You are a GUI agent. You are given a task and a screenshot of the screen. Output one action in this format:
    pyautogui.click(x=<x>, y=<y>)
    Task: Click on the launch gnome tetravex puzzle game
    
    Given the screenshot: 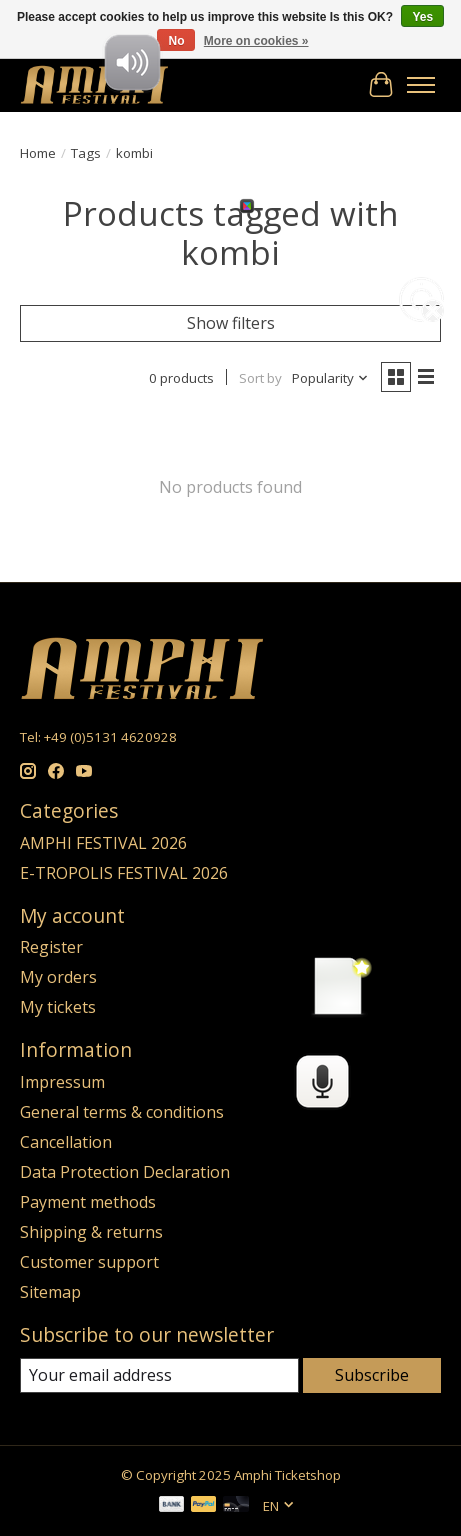 What is the action you would take?
    pyautogui.click(x=247, y=206)
    